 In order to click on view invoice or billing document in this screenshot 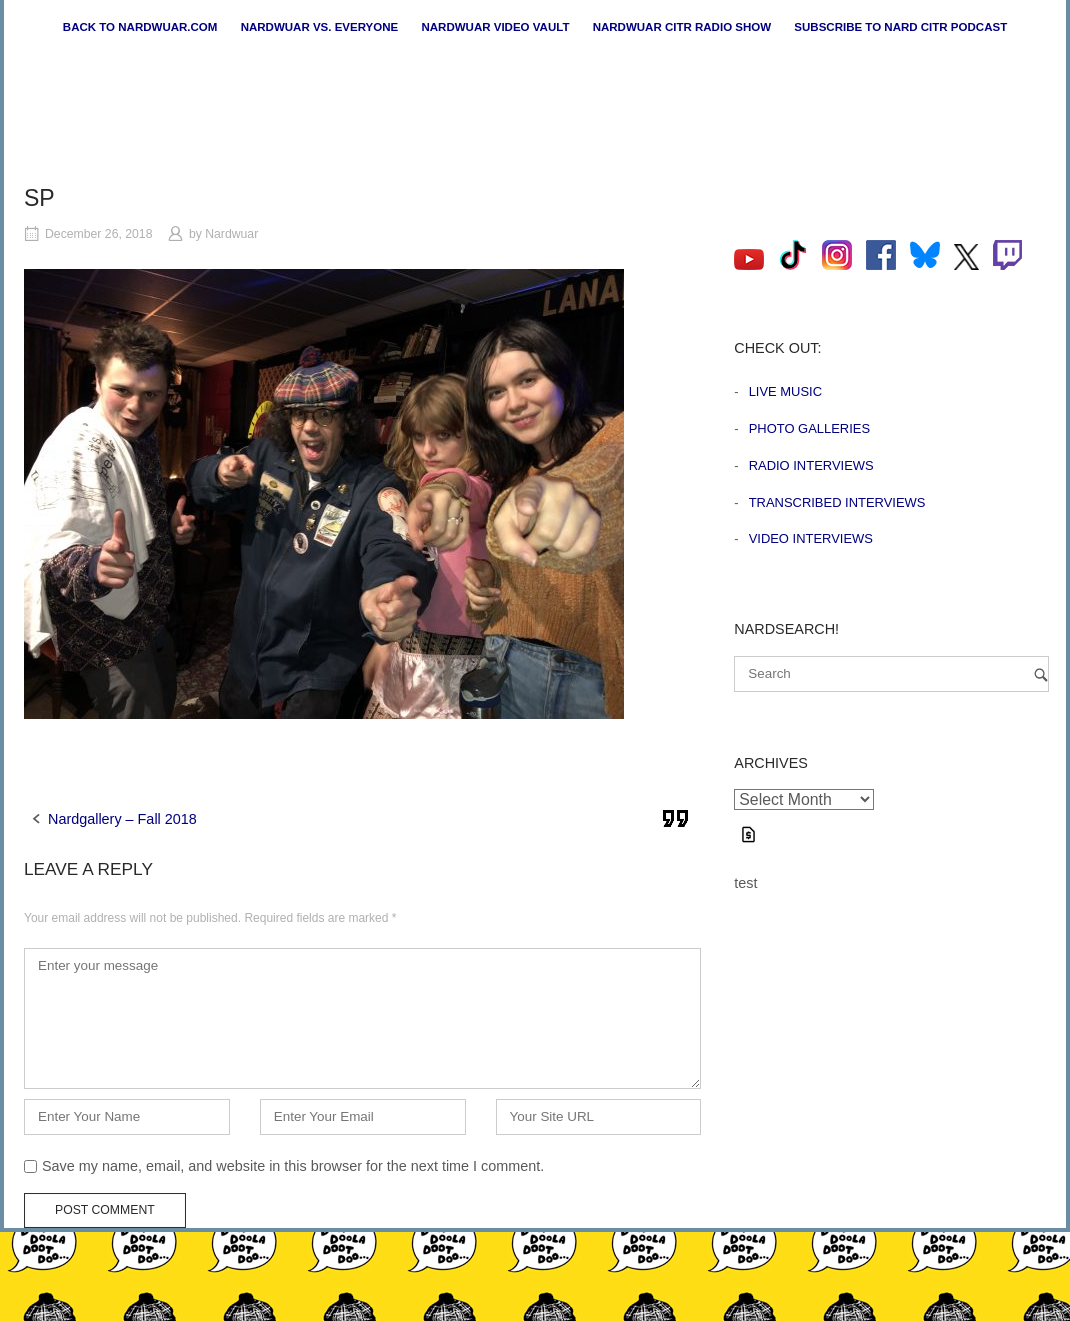, I will do `click(748, 834)`.